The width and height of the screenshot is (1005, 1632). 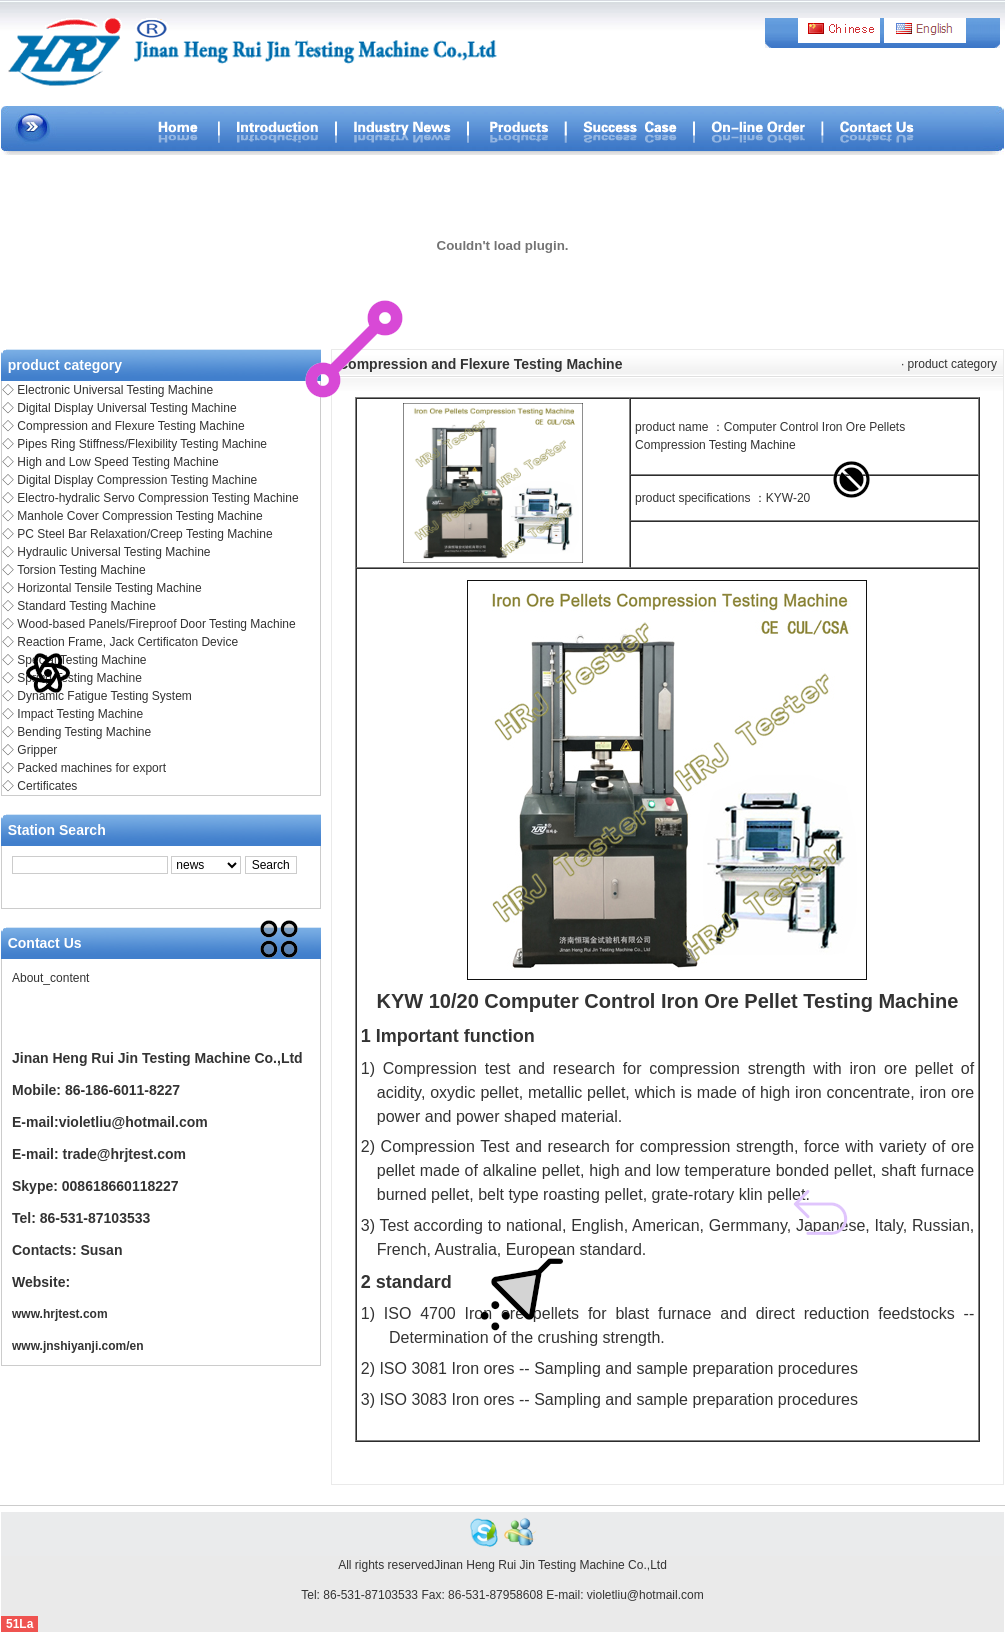 I want to click on draw a line between two points, so click(x=354, y=349).